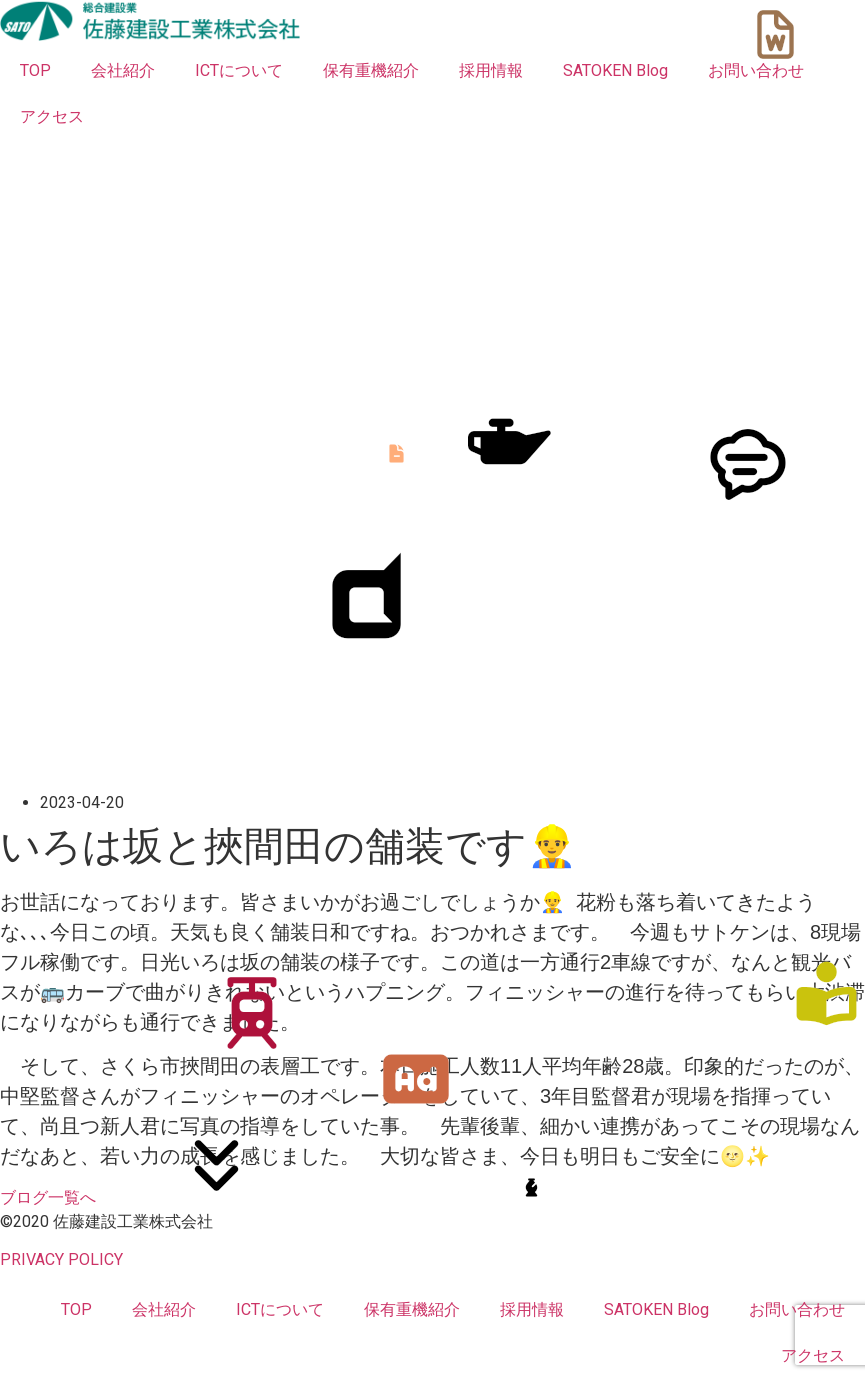 The image size is (865, 1379). What do you see at coordinates (366, 595) in the screenshot?
I see `dashcube brand logo` at bounding box center [366, 595].